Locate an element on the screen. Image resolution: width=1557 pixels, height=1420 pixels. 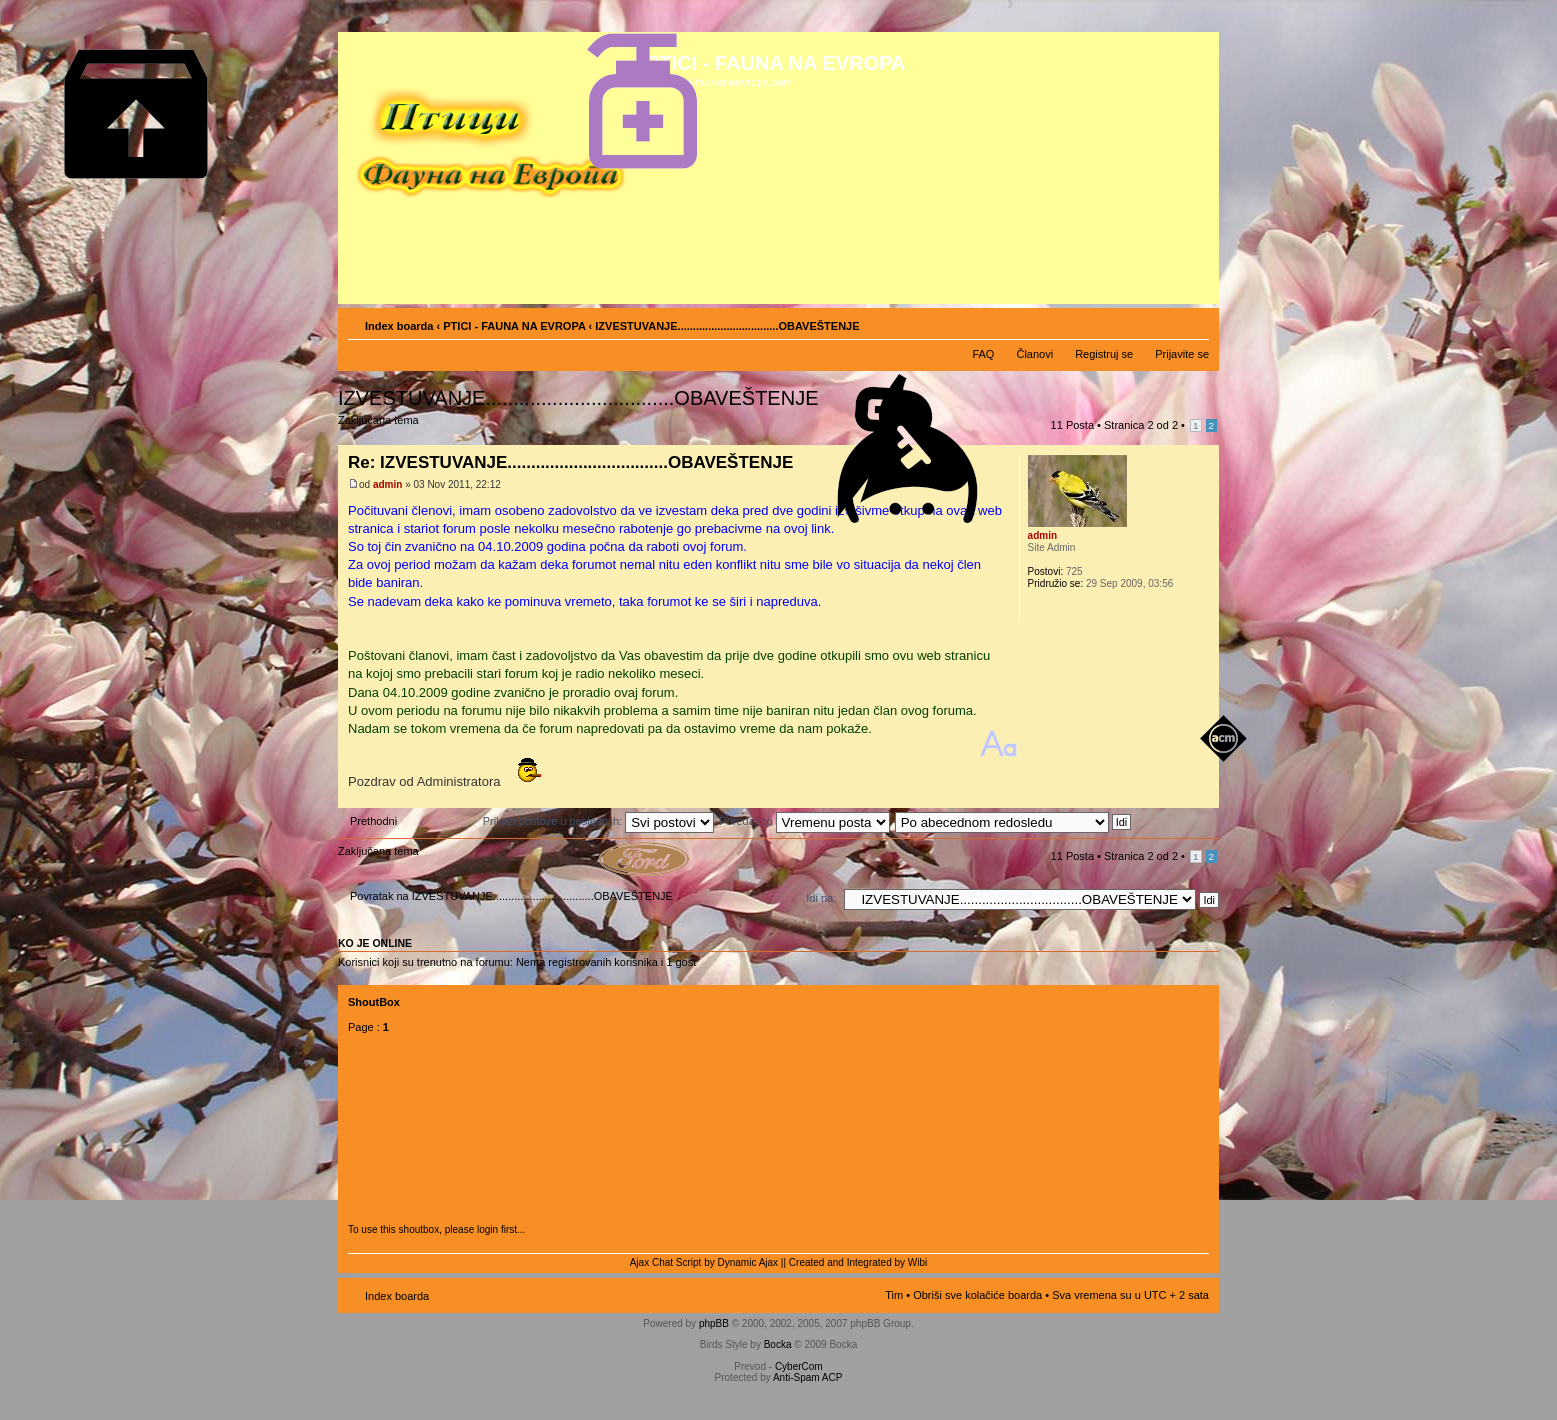
adjust text size settings is located at coordinates (998, 743).